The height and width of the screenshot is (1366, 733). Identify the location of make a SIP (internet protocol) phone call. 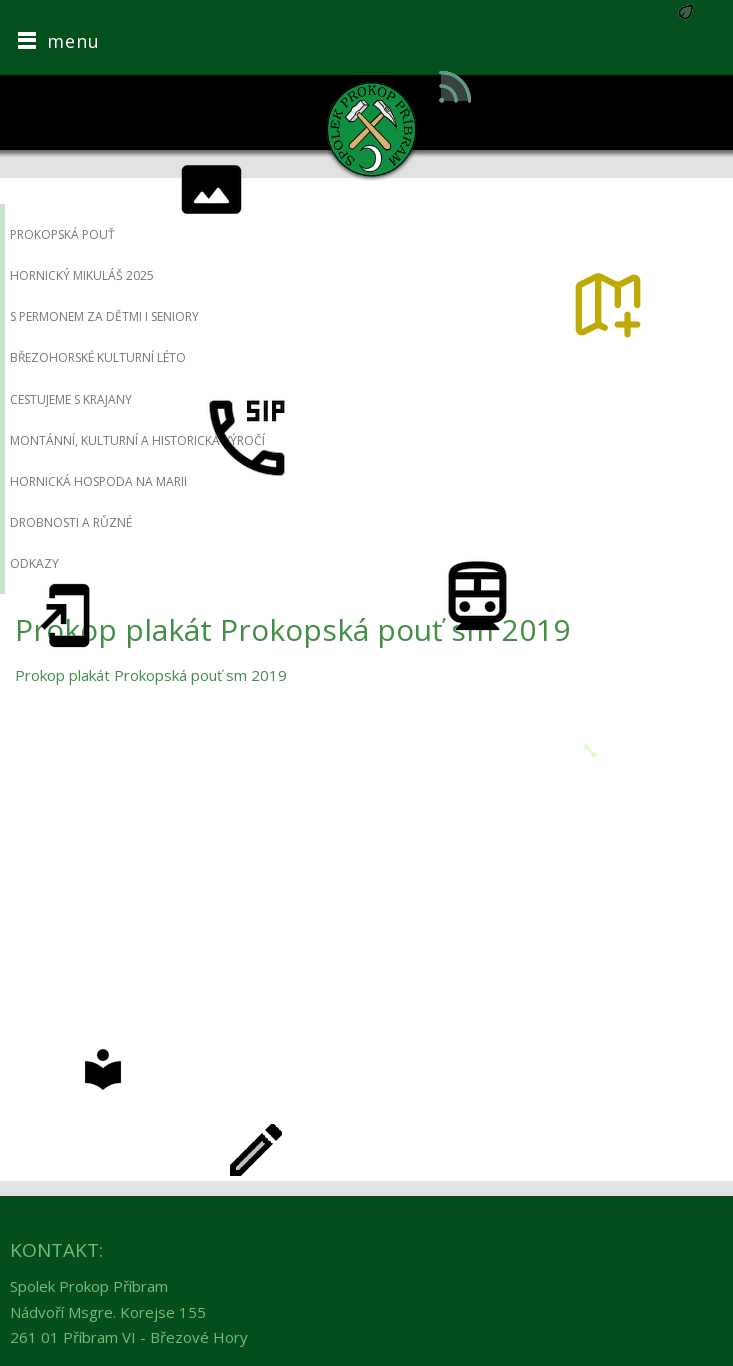
(247, 438).